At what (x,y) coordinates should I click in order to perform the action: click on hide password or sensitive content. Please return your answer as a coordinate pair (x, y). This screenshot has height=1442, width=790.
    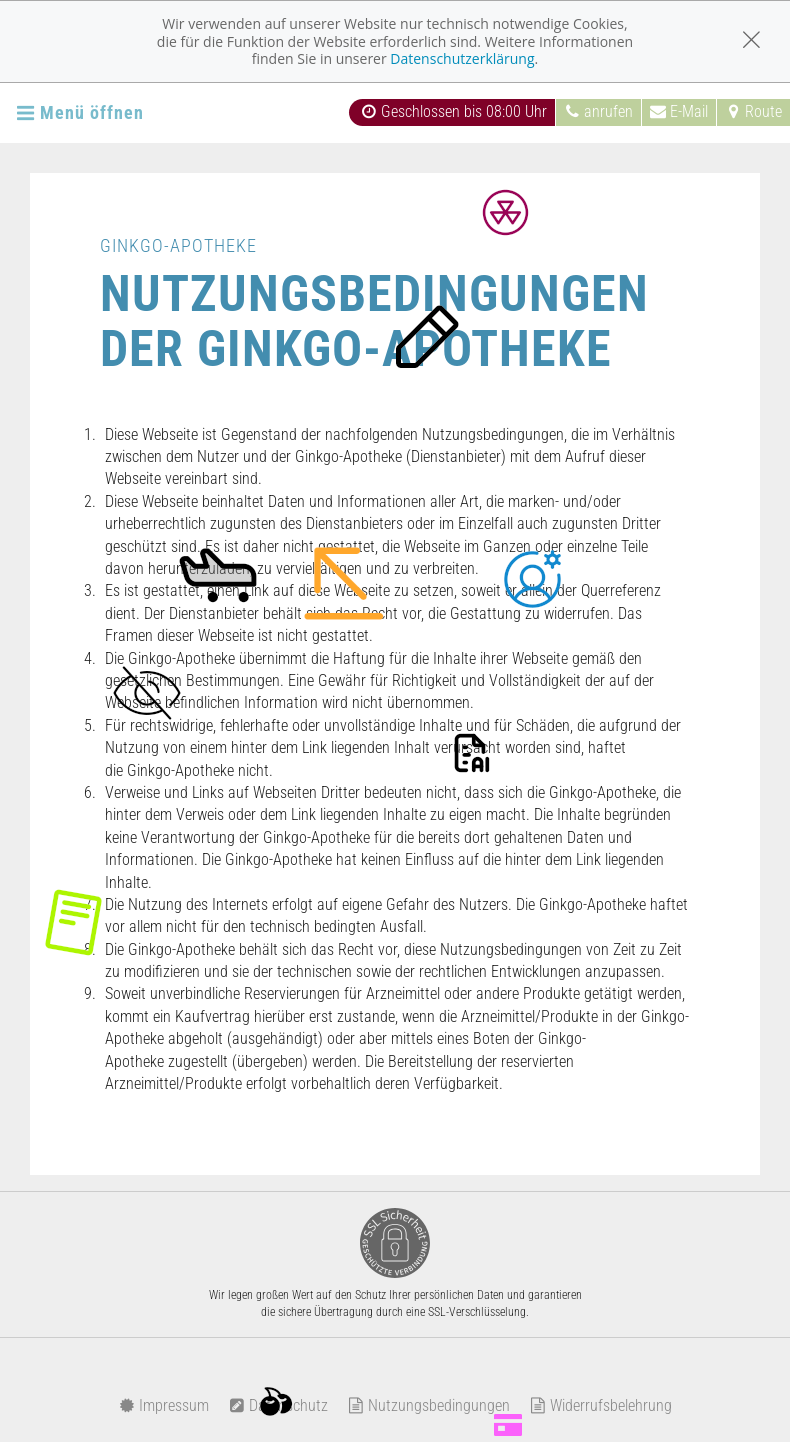
    Looking at the image, I should click on (147, 693).